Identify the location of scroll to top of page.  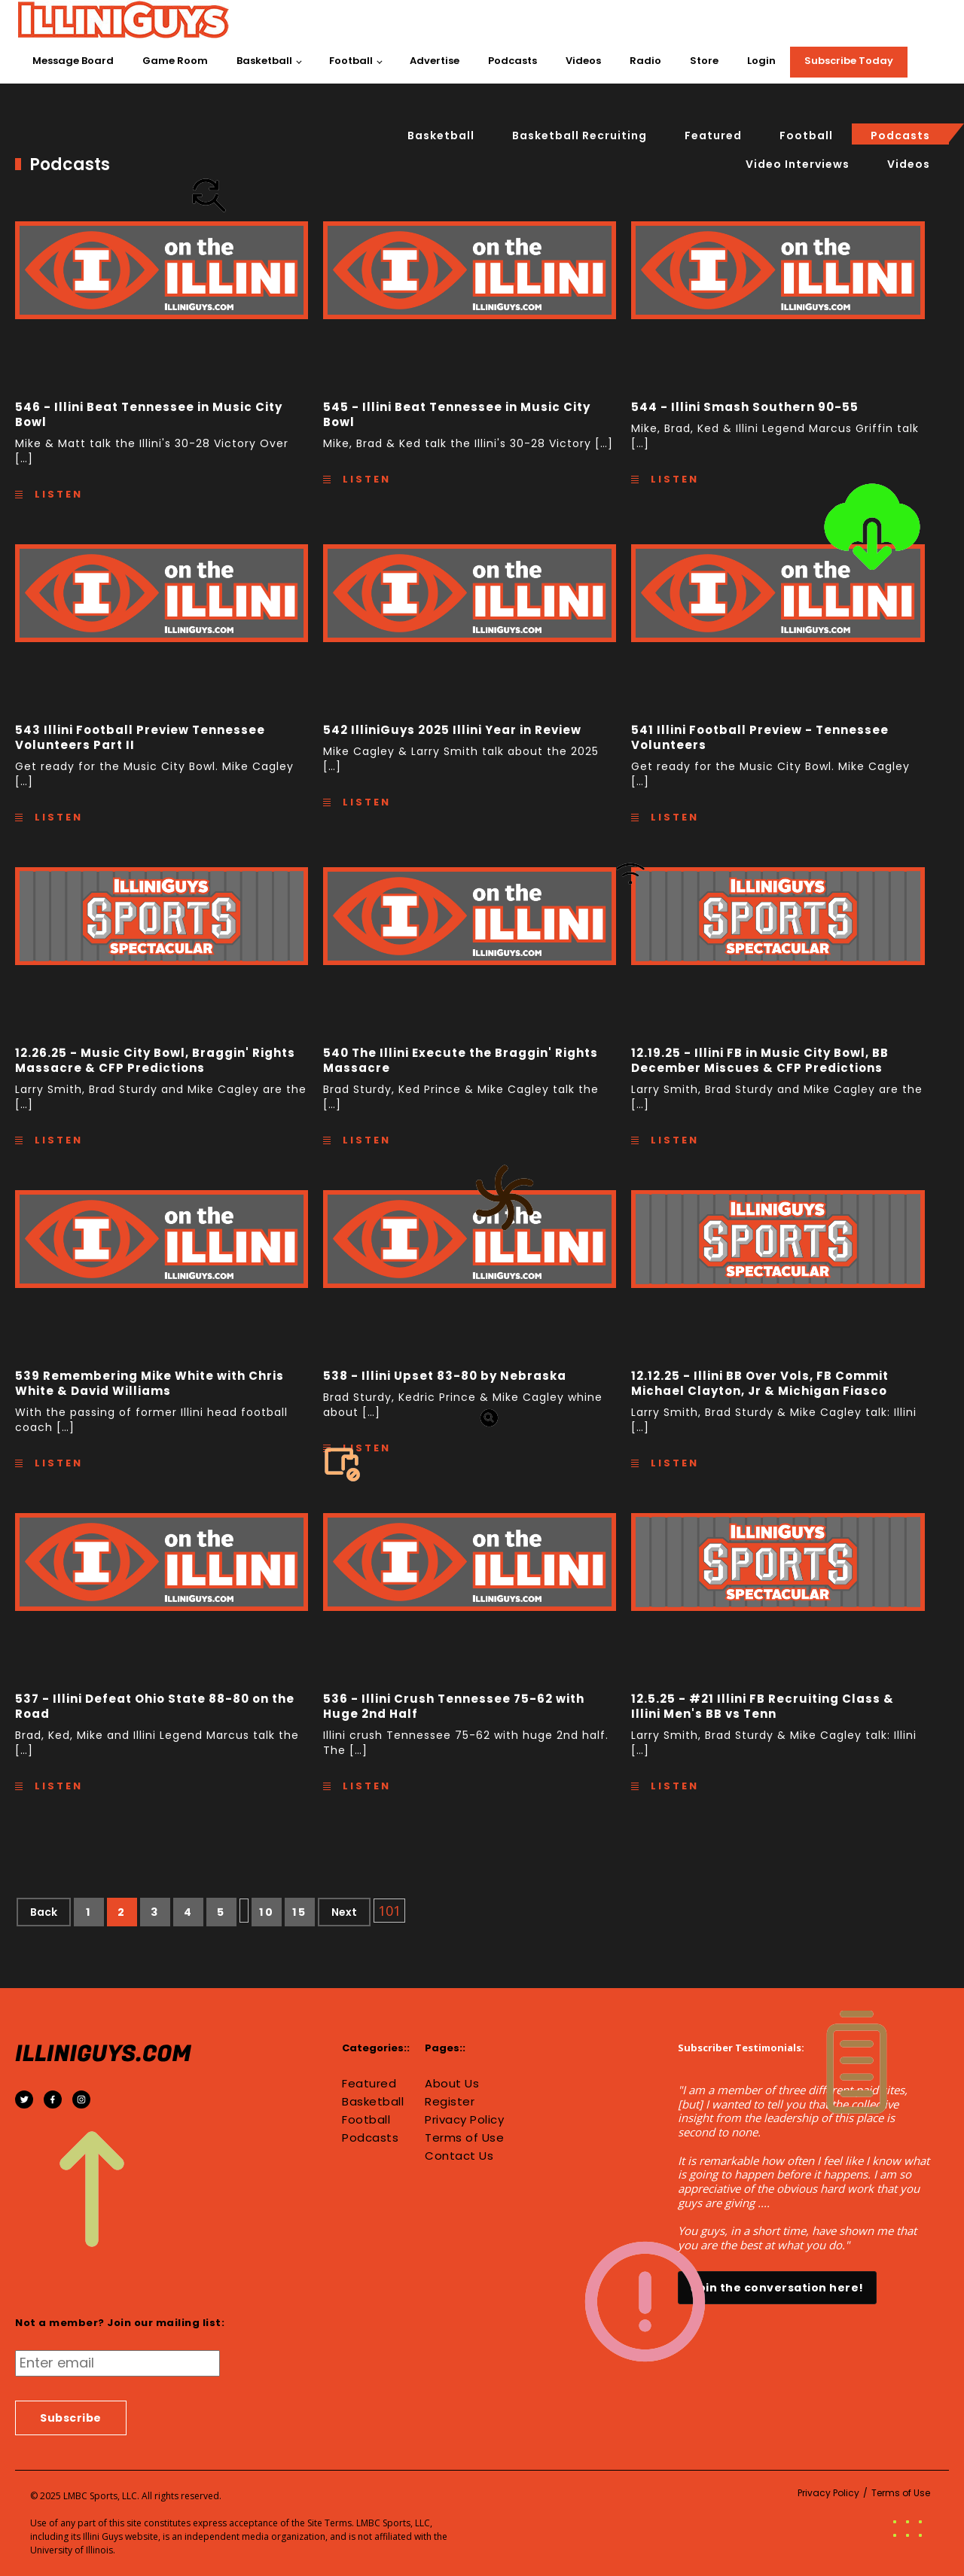
(92, 2189).